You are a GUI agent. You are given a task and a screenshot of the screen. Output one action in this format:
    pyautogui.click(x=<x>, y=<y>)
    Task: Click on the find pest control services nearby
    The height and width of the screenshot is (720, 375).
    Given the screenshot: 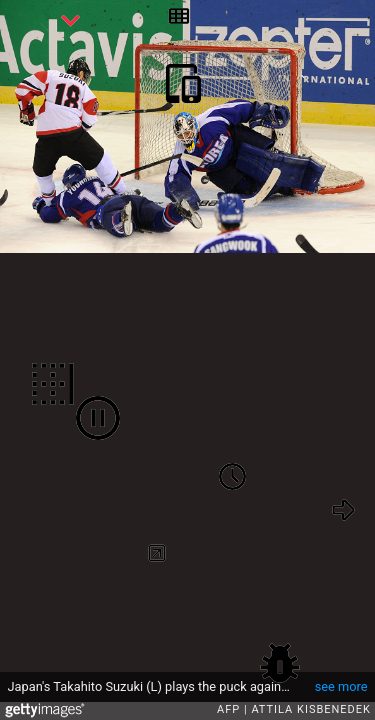 What is the action you would take?
    pyautogui.click(x=280, y=663)
    